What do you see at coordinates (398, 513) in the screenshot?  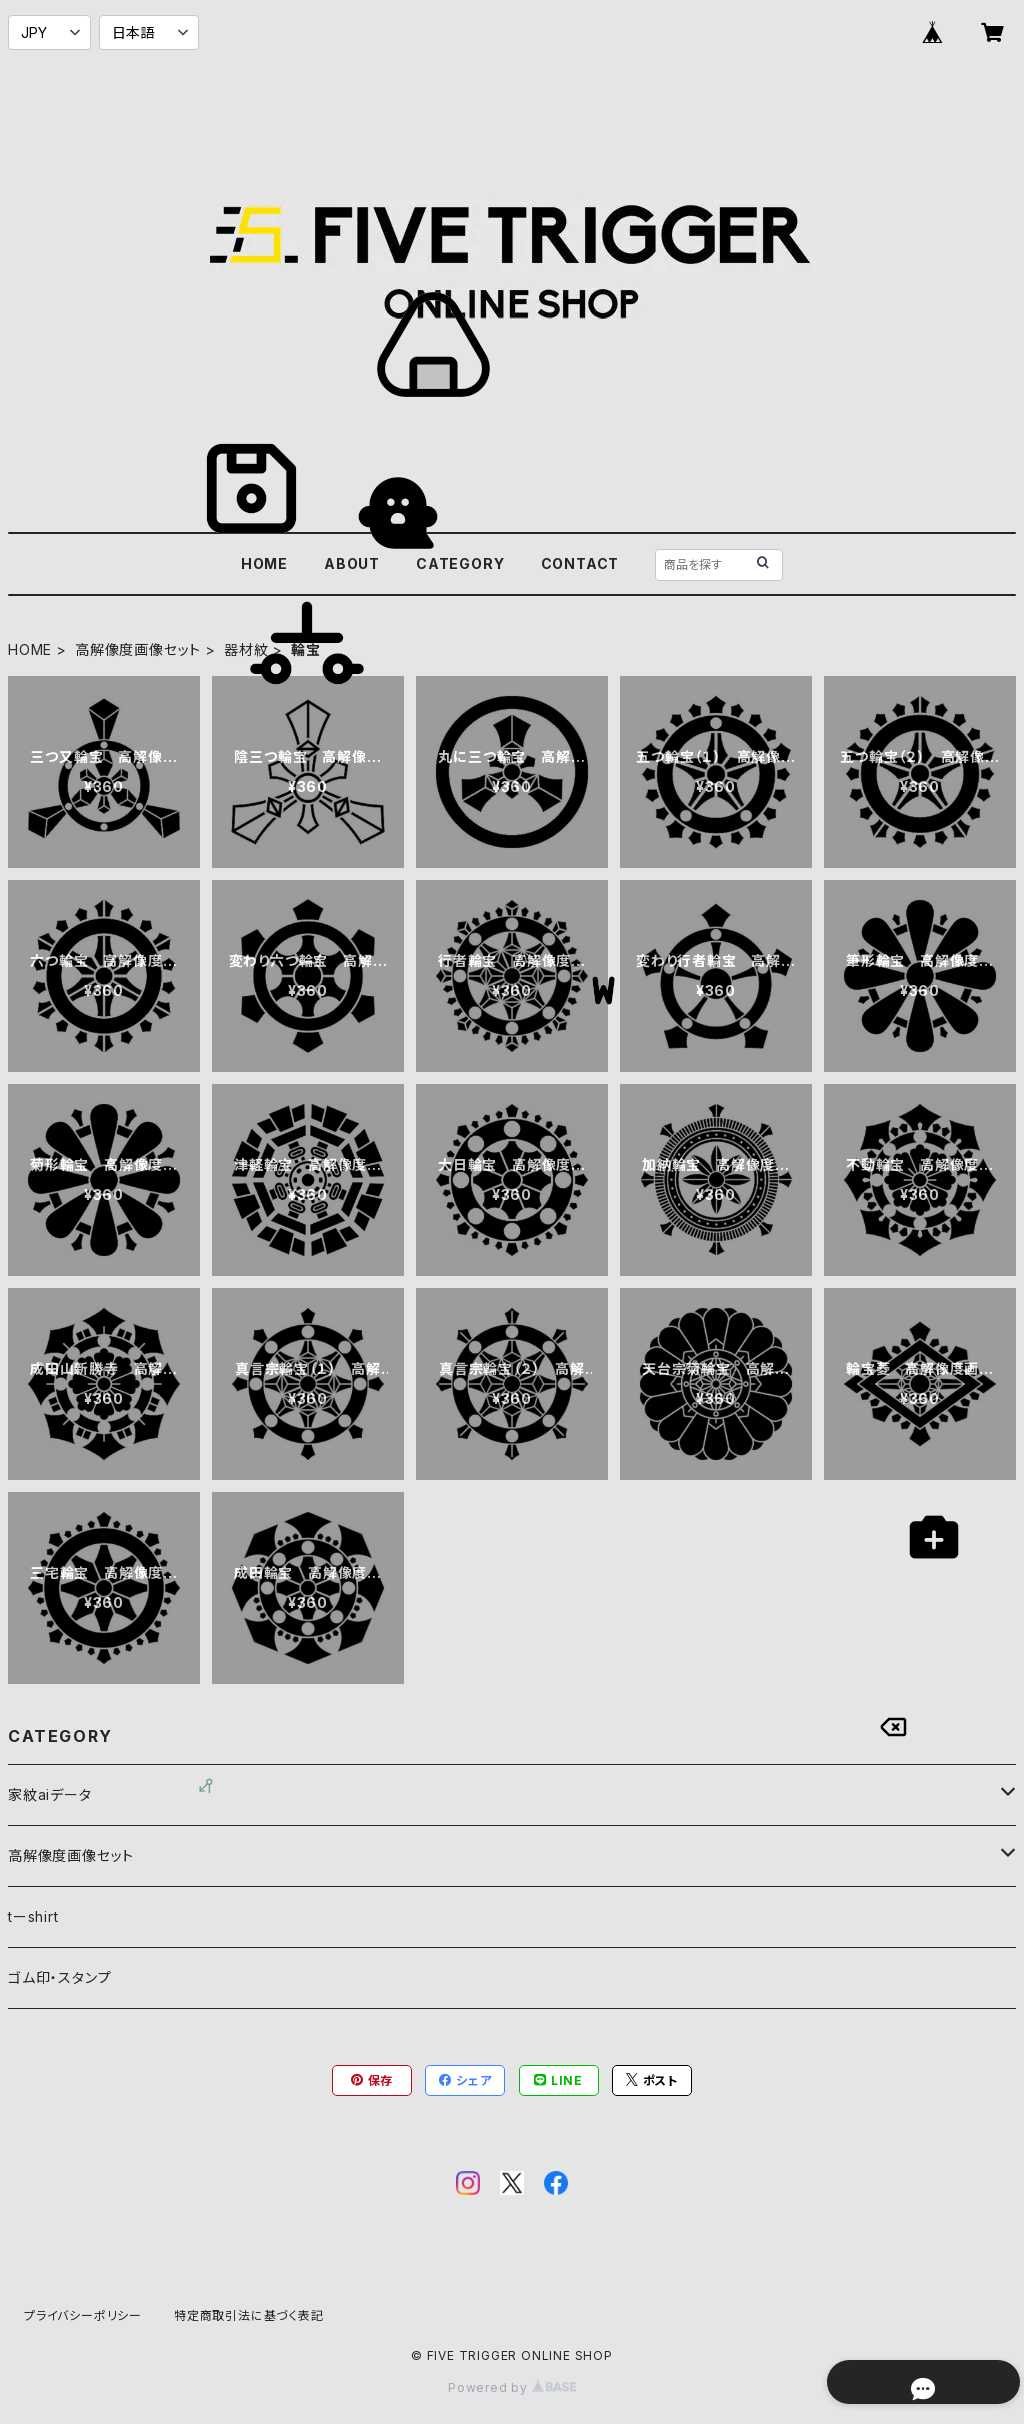 I see `toggle ghost mode or invisible status` at bounding box center [398, 513].